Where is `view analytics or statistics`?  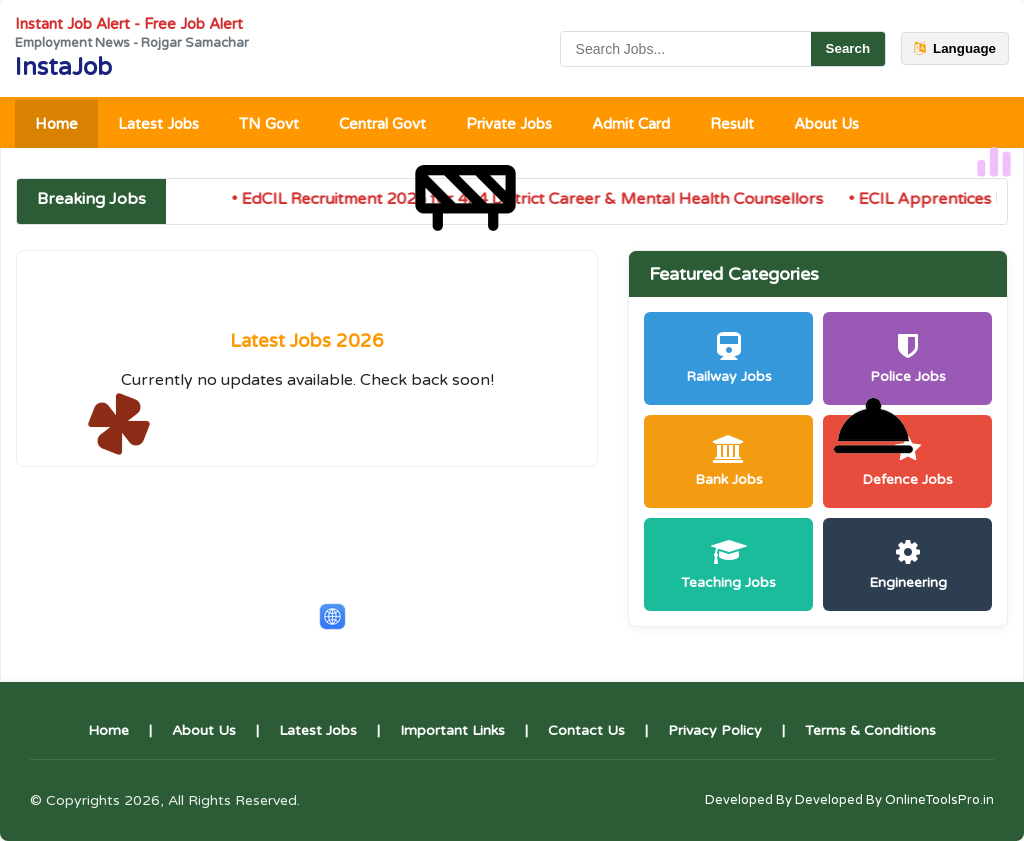 view analytics or statistics is located at coordinates (994, 162).